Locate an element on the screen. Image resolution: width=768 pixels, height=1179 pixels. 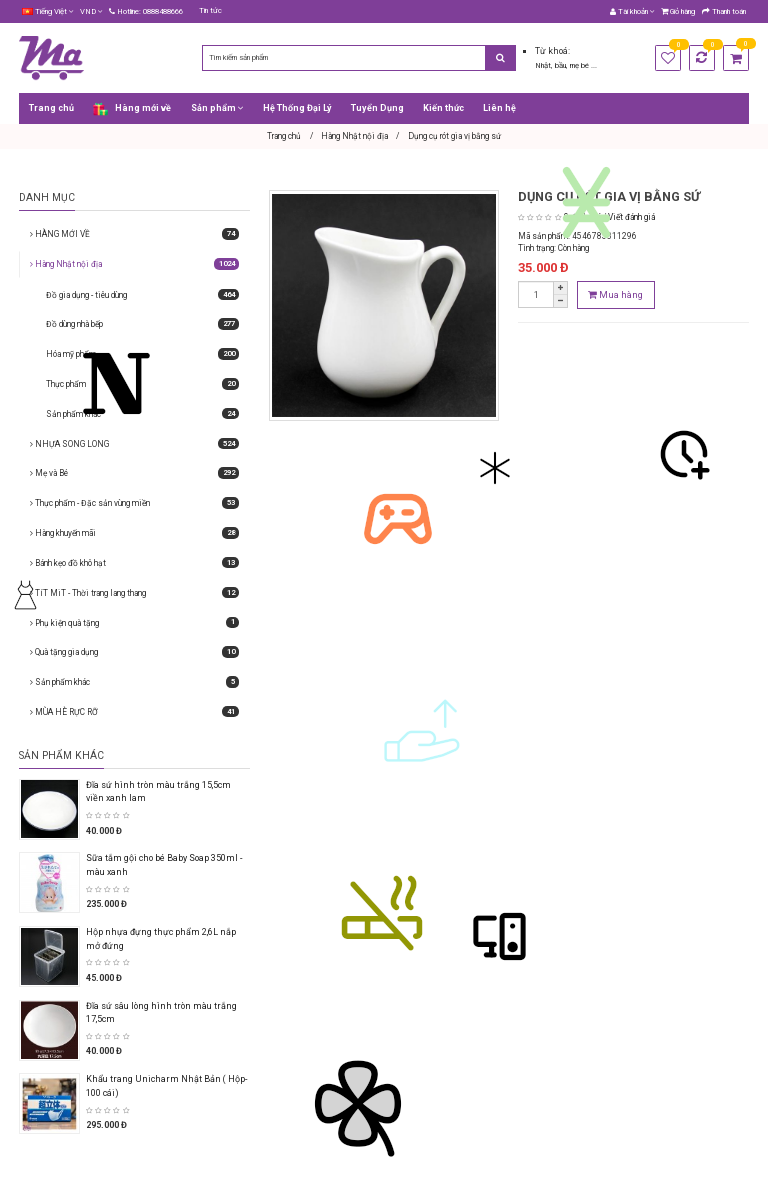
view connected devices is located at coordinates (499, 936).